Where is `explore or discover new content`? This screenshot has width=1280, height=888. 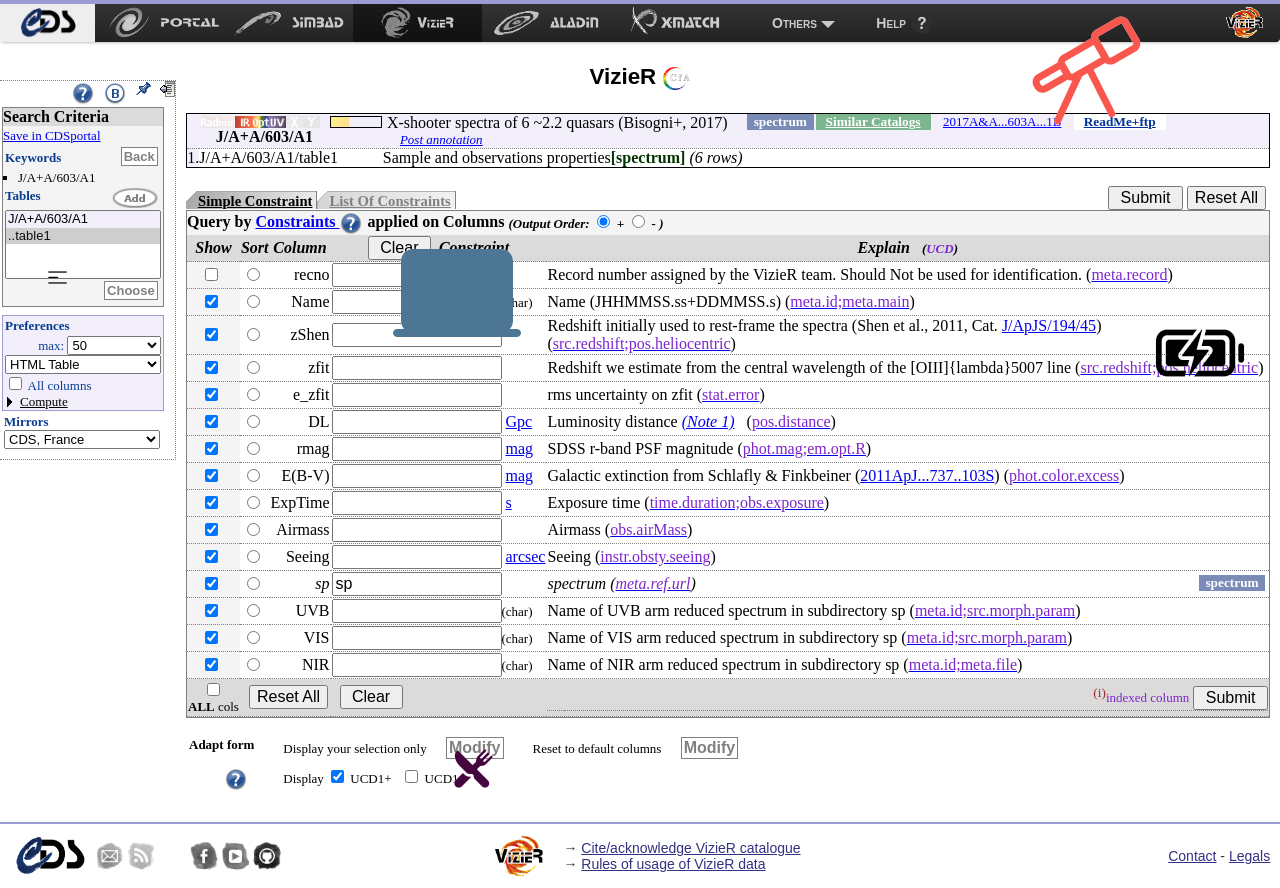
explore or discover new content is located at coordinates (1086, 70).